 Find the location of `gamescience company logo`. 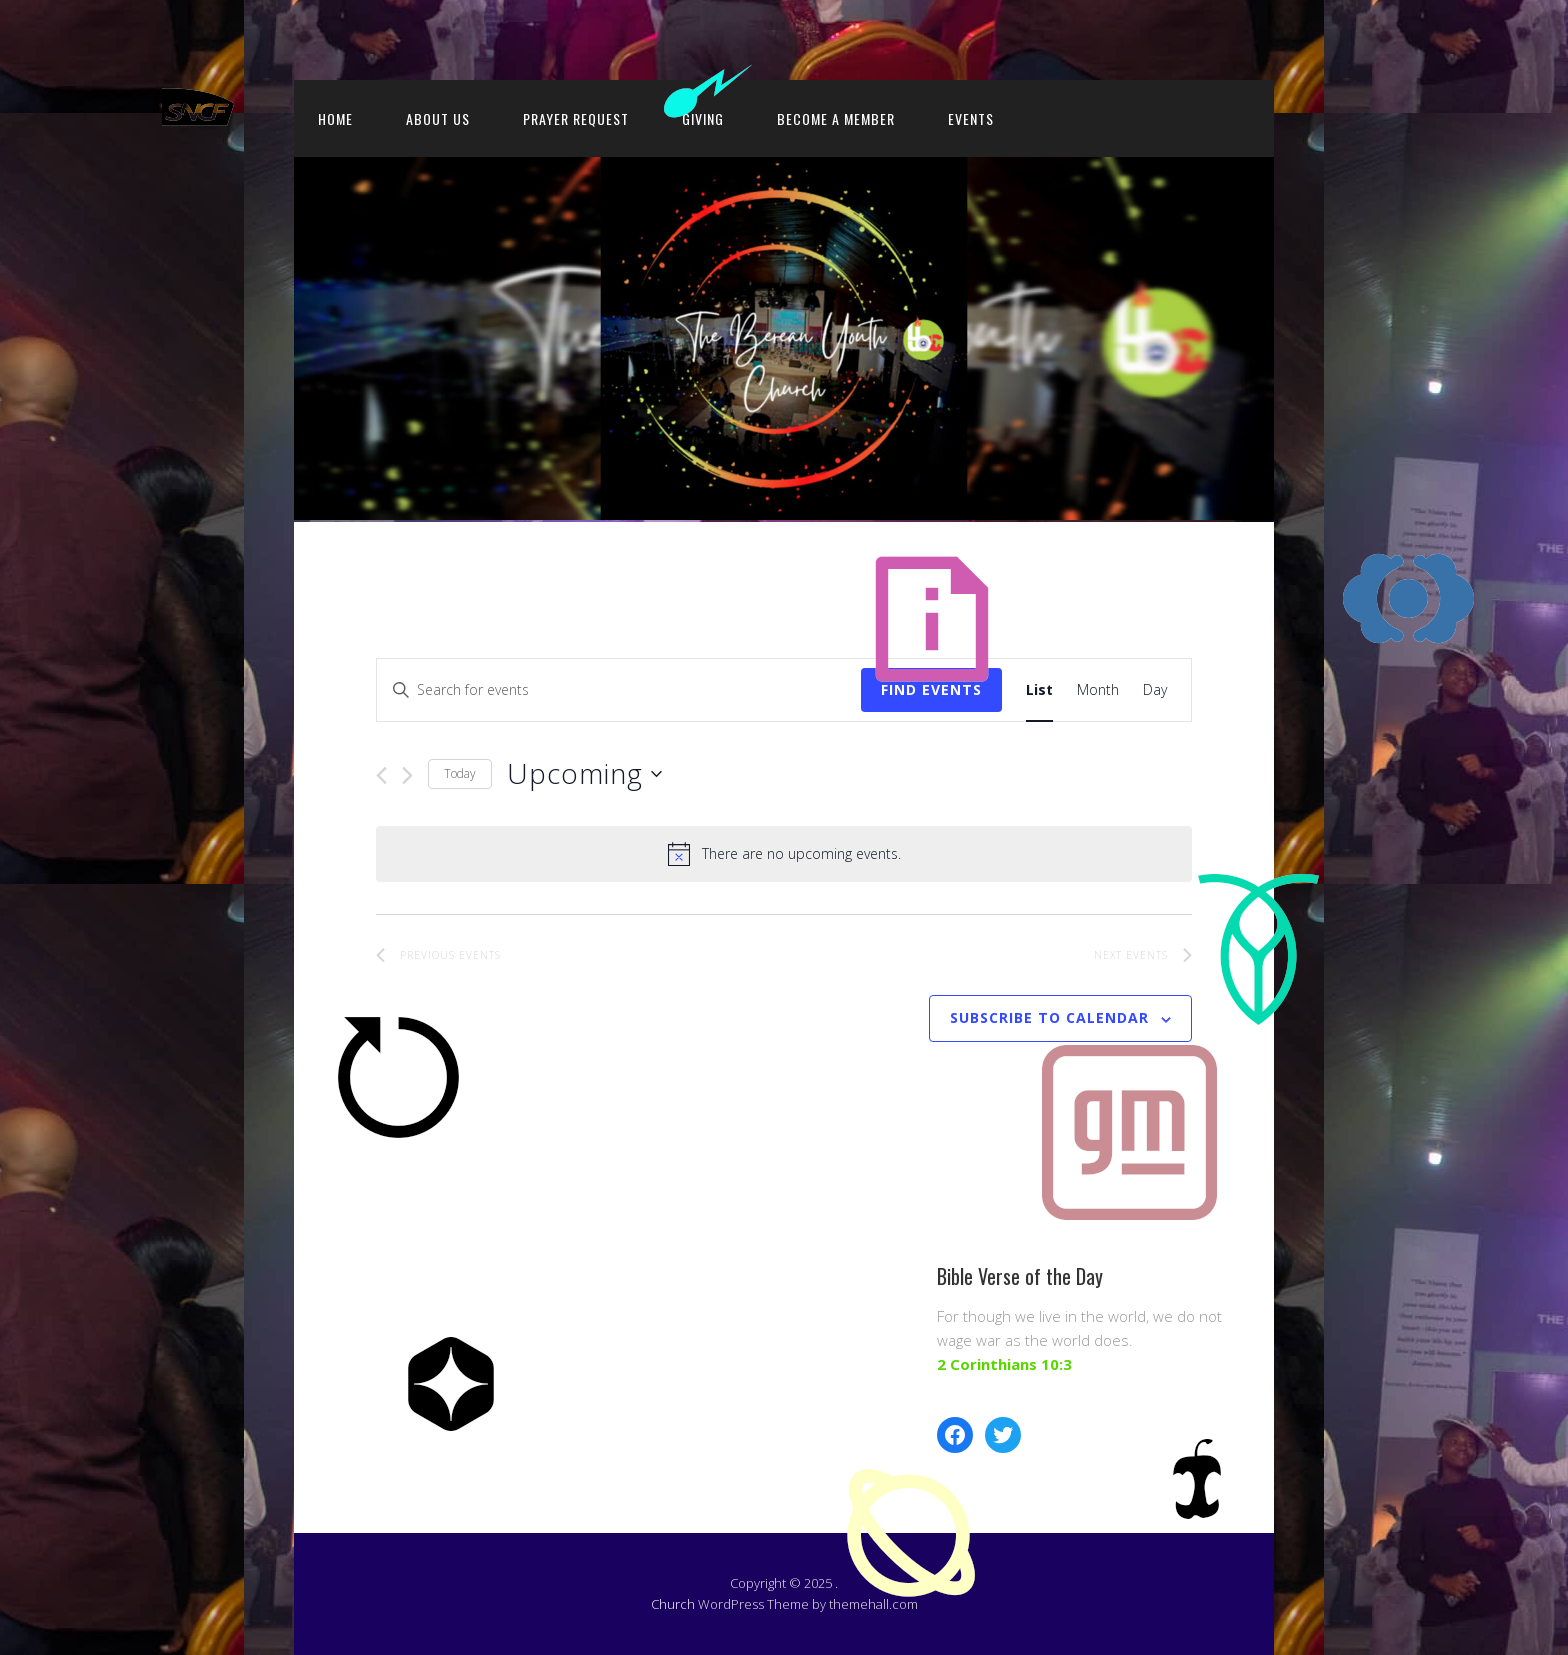

gamescience company logo is located at coordinates (708, 91).